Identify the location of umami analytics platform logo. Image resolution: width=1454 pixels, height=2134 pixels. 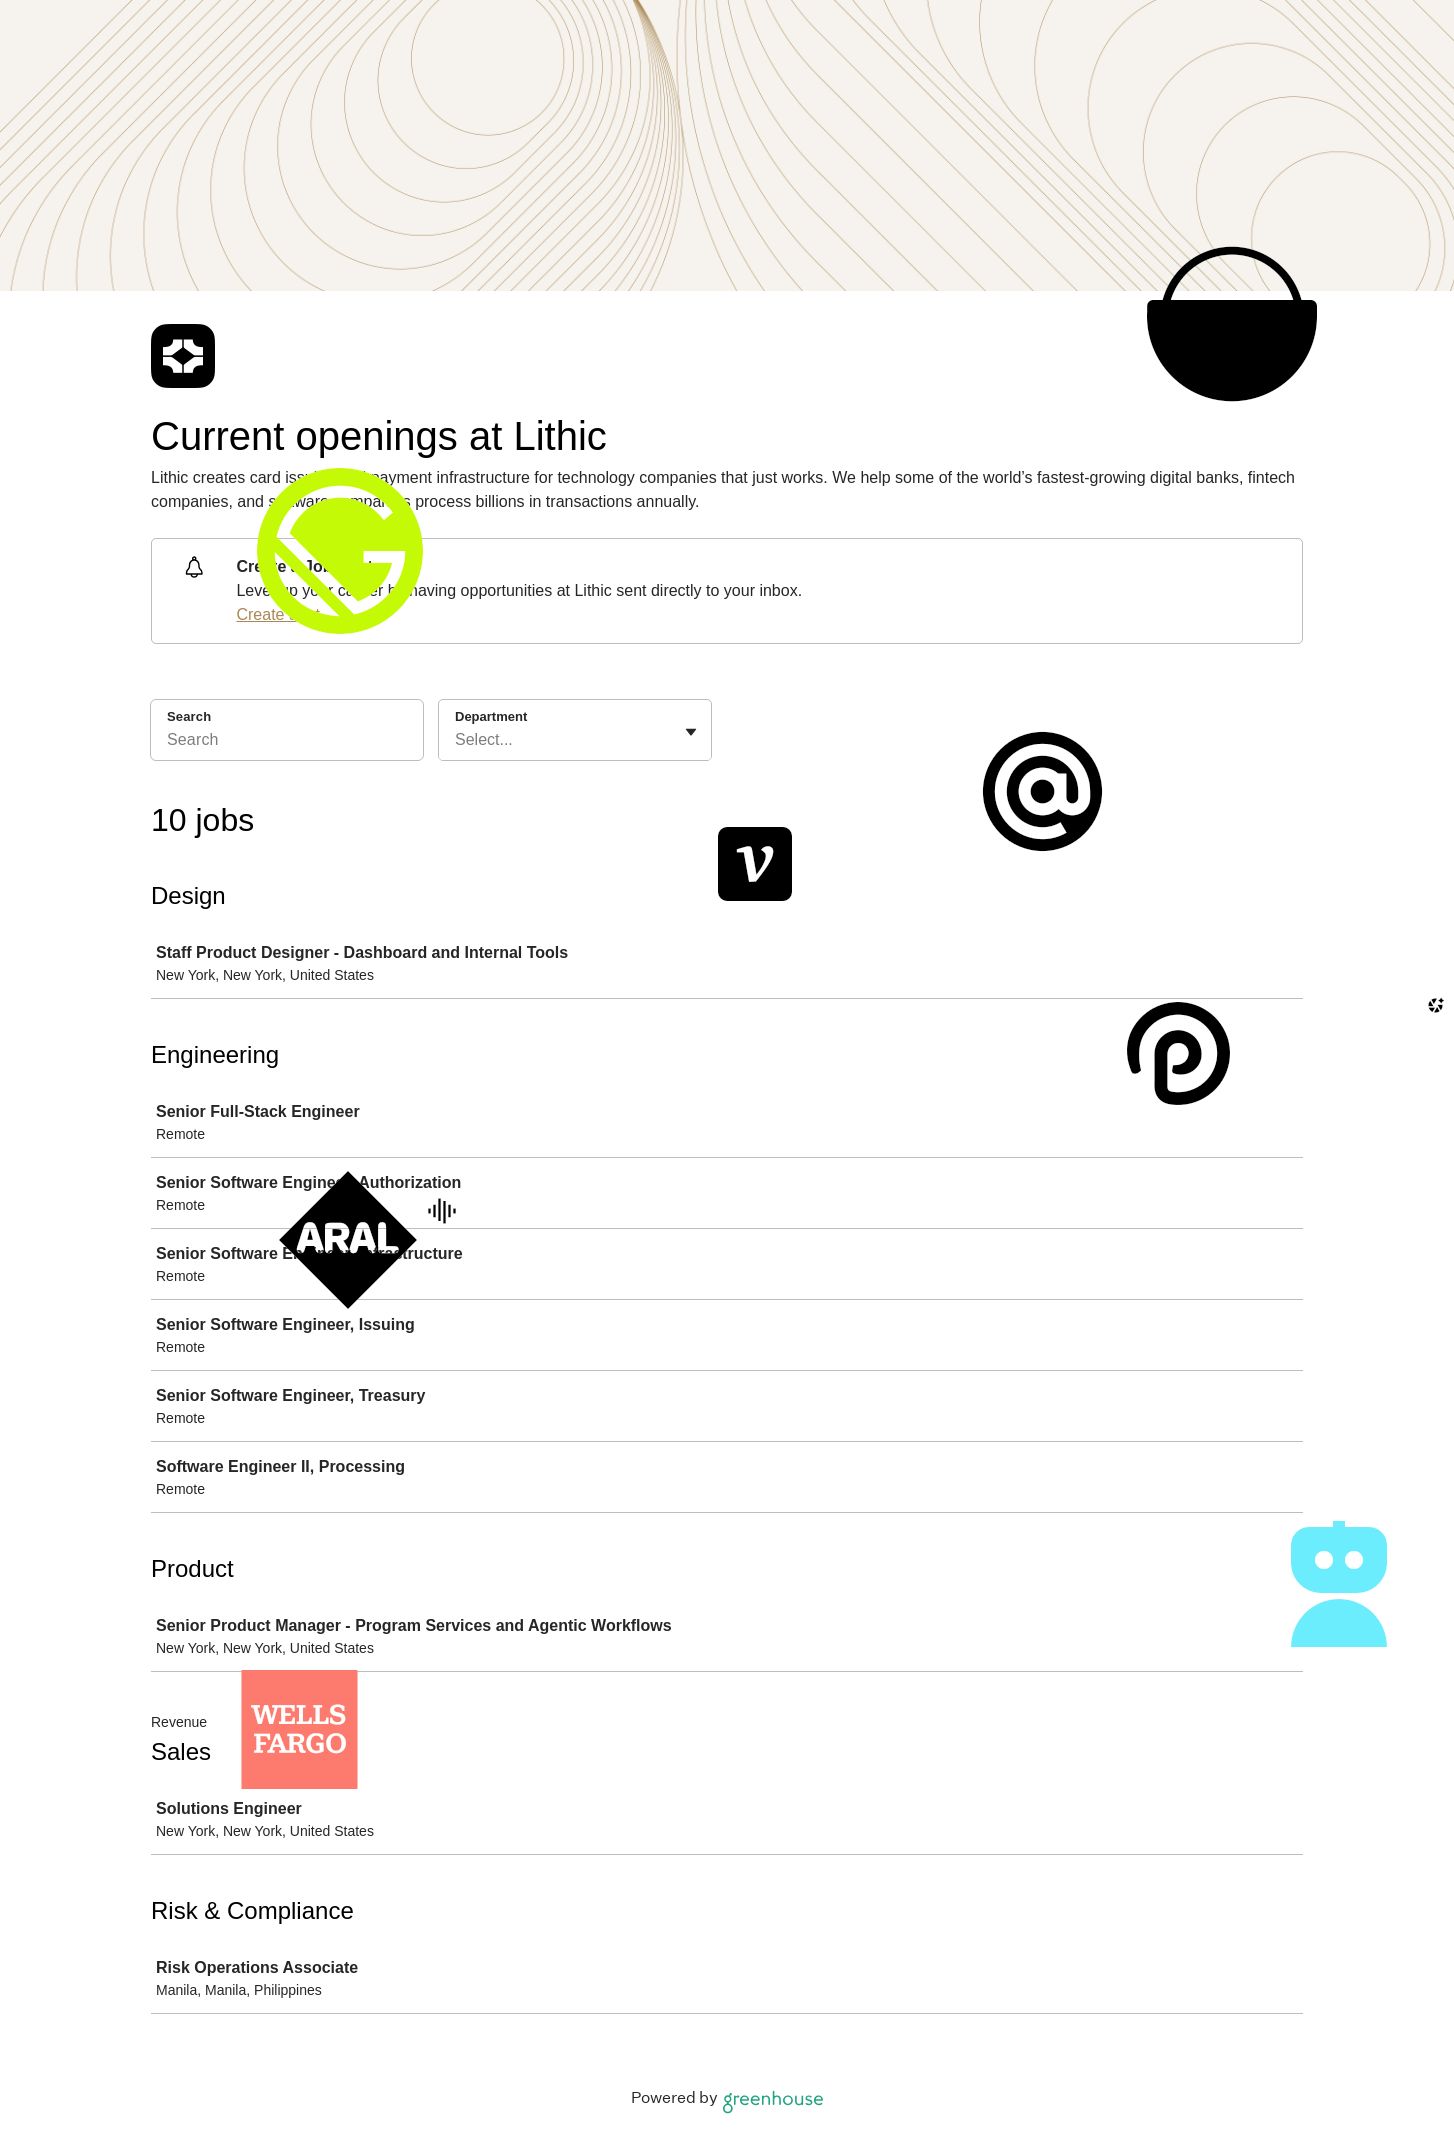
(1232, 324).